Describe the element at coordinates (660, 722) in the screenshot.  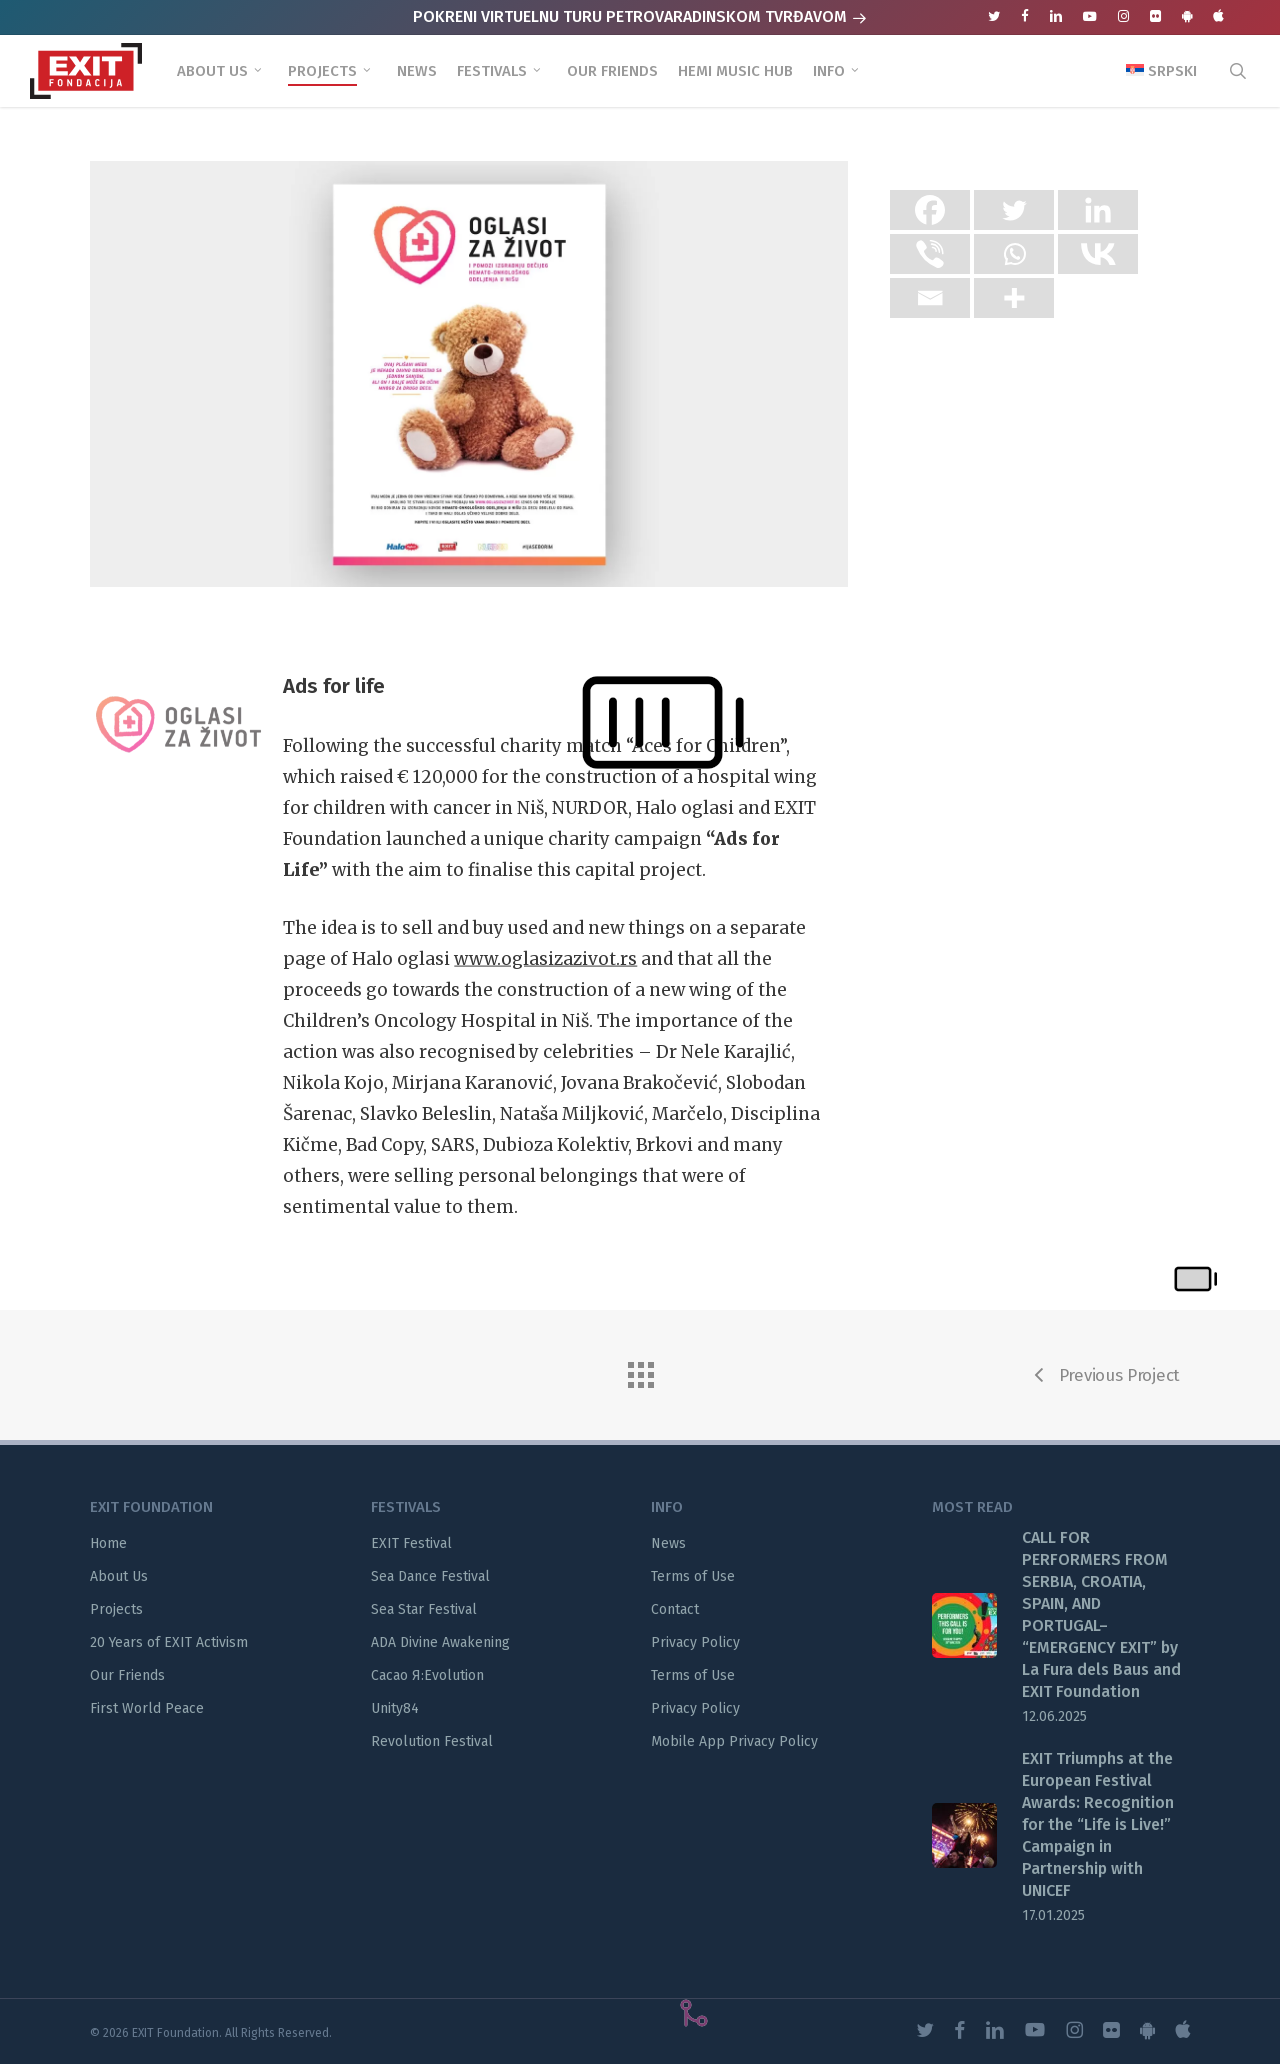
I see `indicates high battery level` at that location.